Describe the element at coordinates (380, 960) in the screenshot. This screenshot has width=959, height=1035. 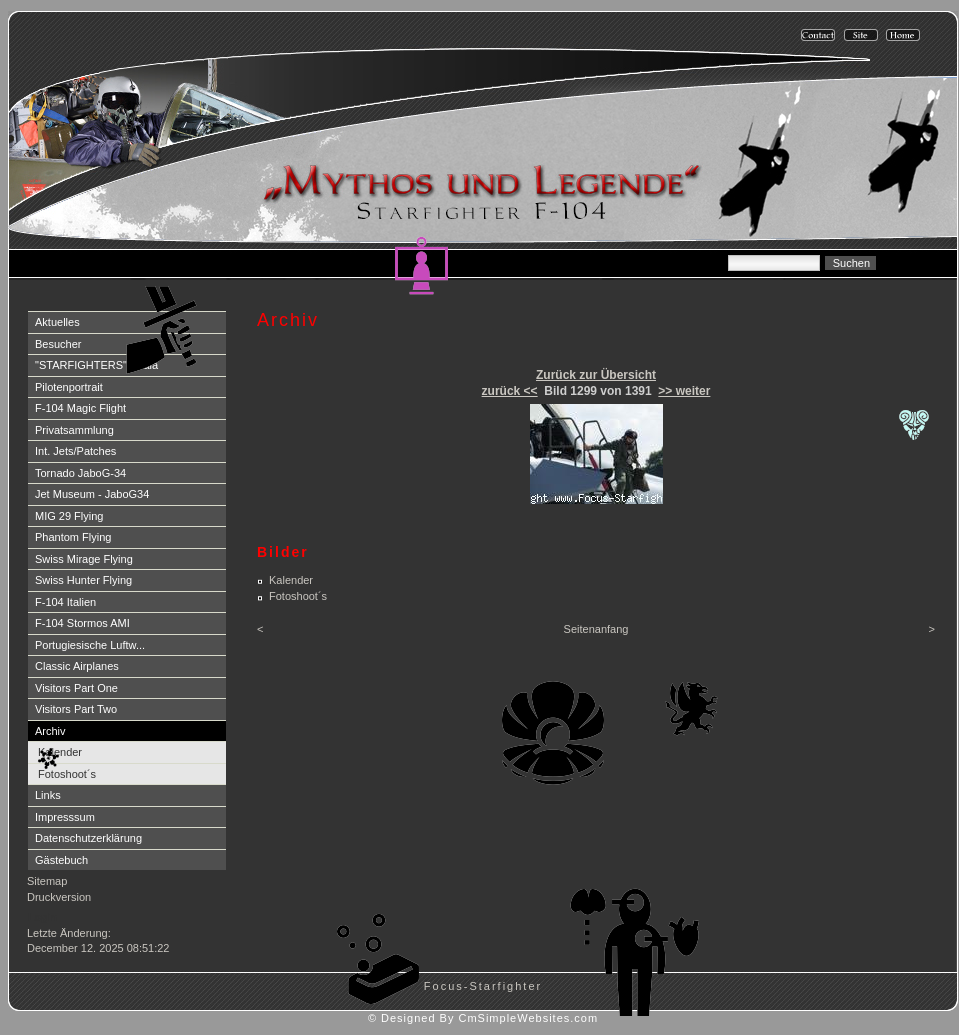
I see `indicates cleaning or sanitization feature` at that location.